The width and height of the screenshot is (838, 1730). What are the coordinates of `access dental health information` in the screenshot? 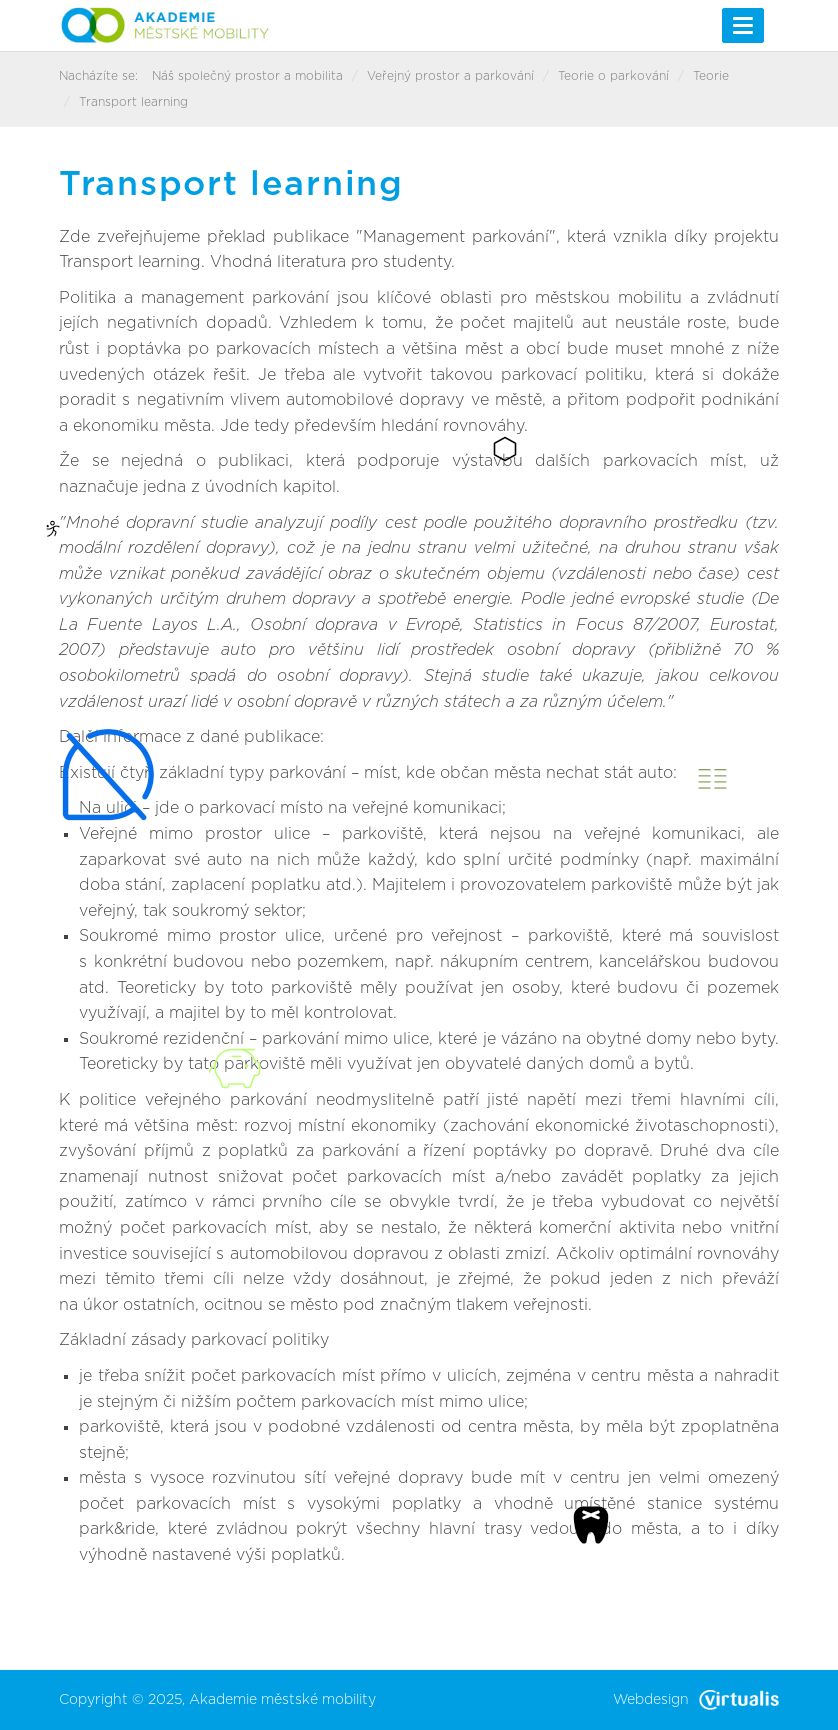 It's located at (591, 1525).